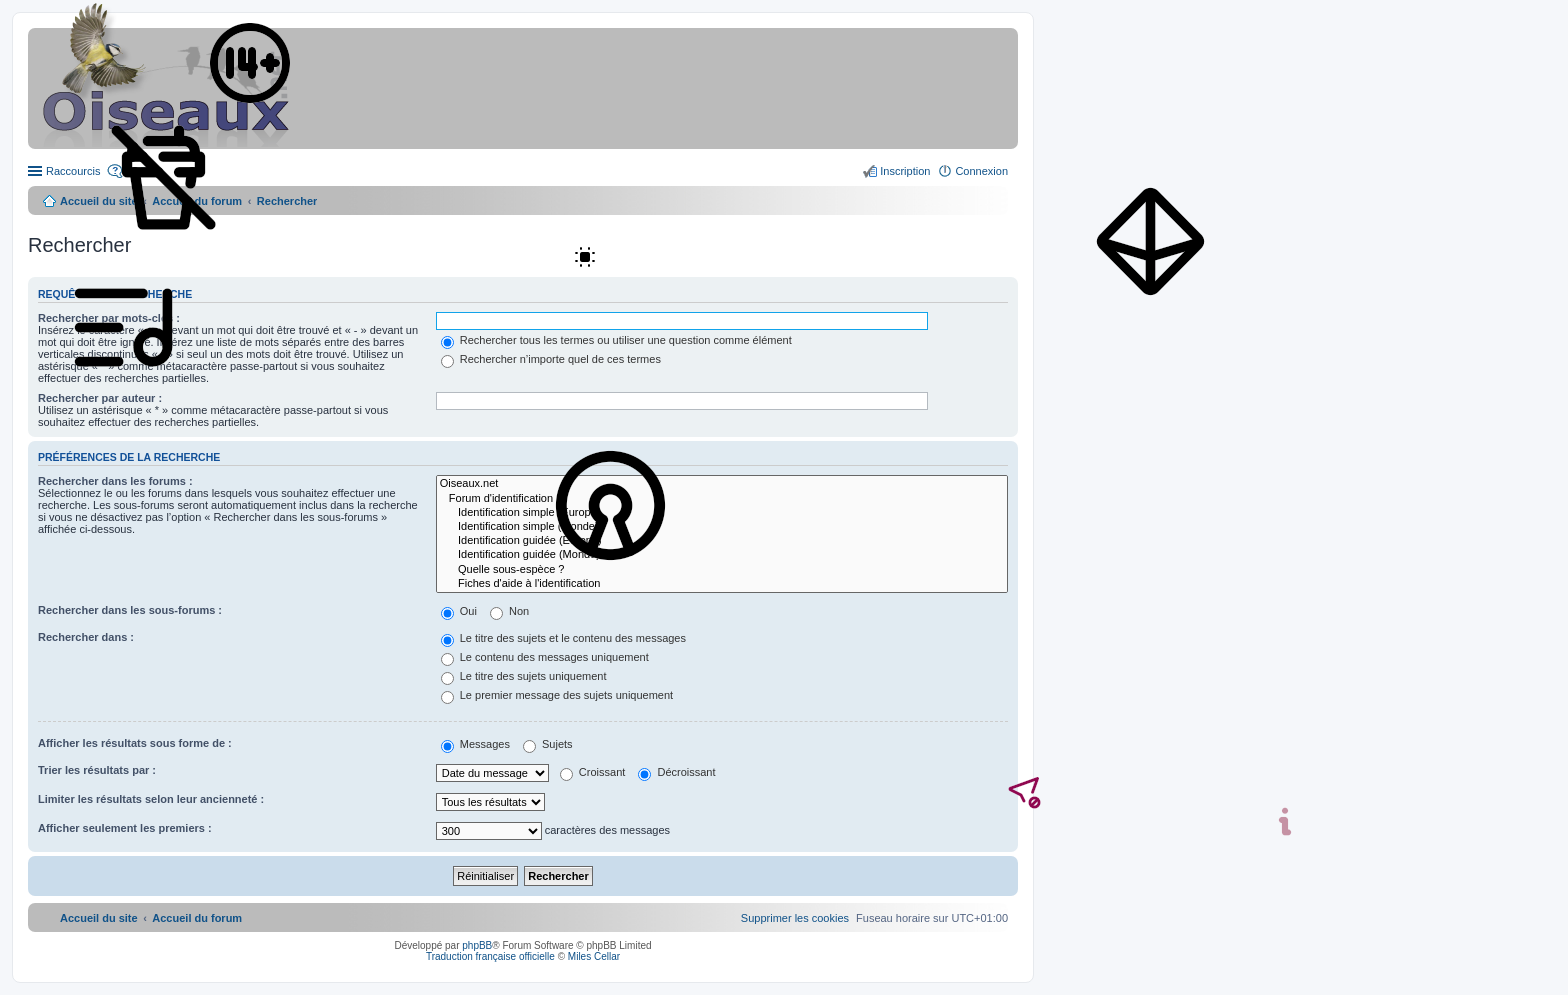 Image resolution: width=1568 pixels, height=995 pixels. I want to click on select or create an artboard, so click(585, 257).